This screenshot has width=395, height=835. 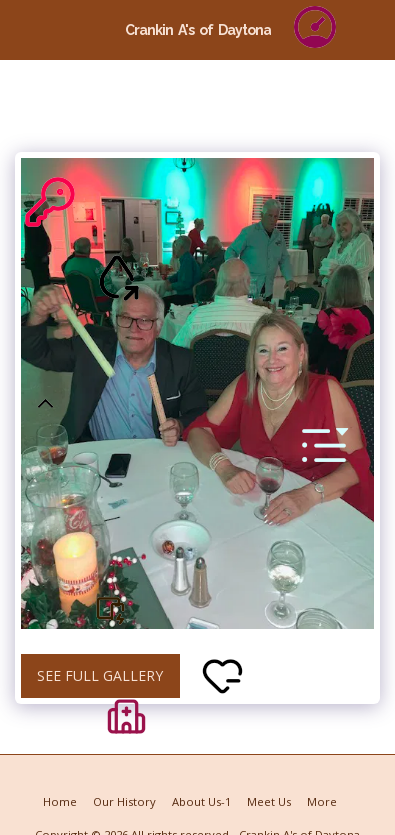 What do you see at coordinates (315, 27) in the screenshot?
I see `access the dashboard overview` at bounding box center [315, 27].